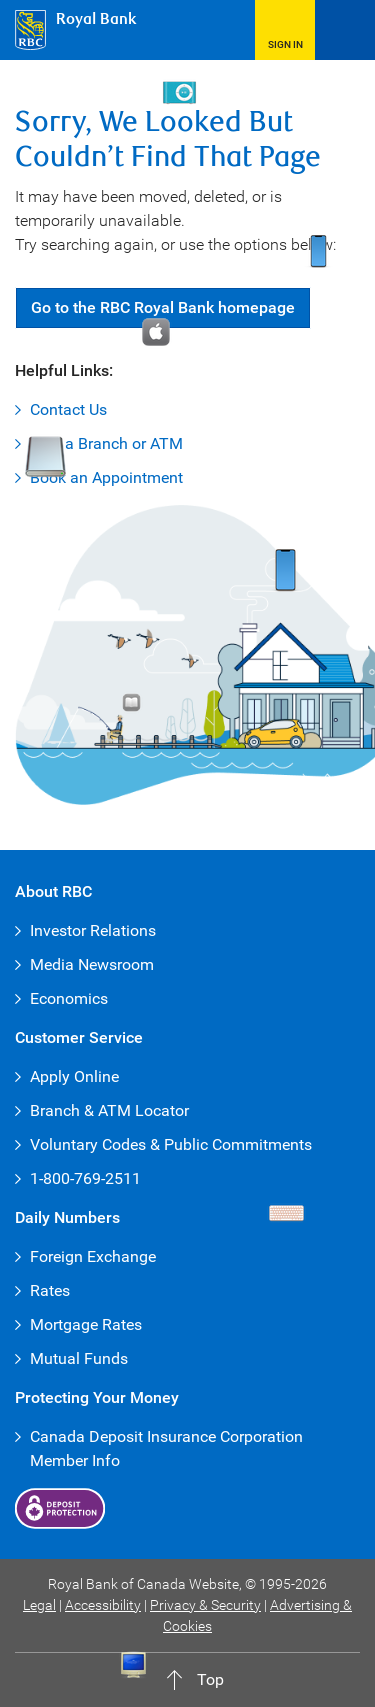 The height and width of the screenshot is (1707, 375). Describe the element at coordinates (179, 86) in the screenshot. I see `iPod shuffle device connected` at that location.